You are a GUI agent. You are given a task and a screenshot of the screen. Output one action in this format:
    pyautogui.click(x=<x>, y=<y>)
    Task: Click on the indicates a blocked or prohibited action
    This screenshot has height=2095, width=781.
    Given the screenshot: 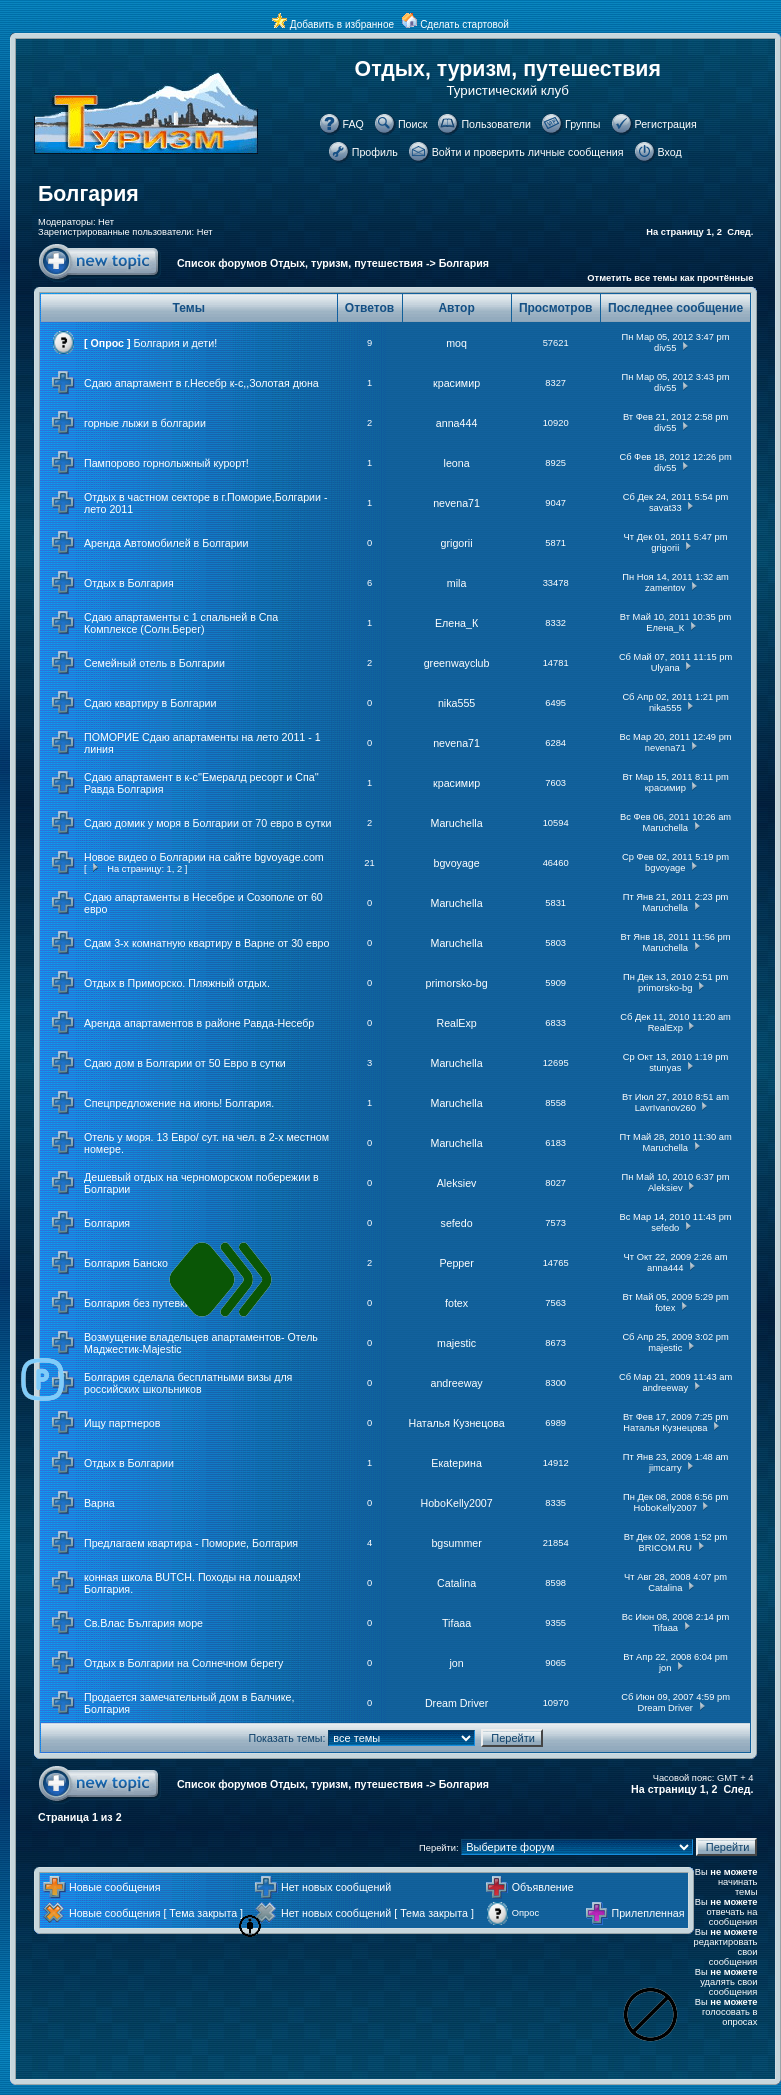 What is the action you would take?
    pyautogui.click(x=650, y=2014)
    